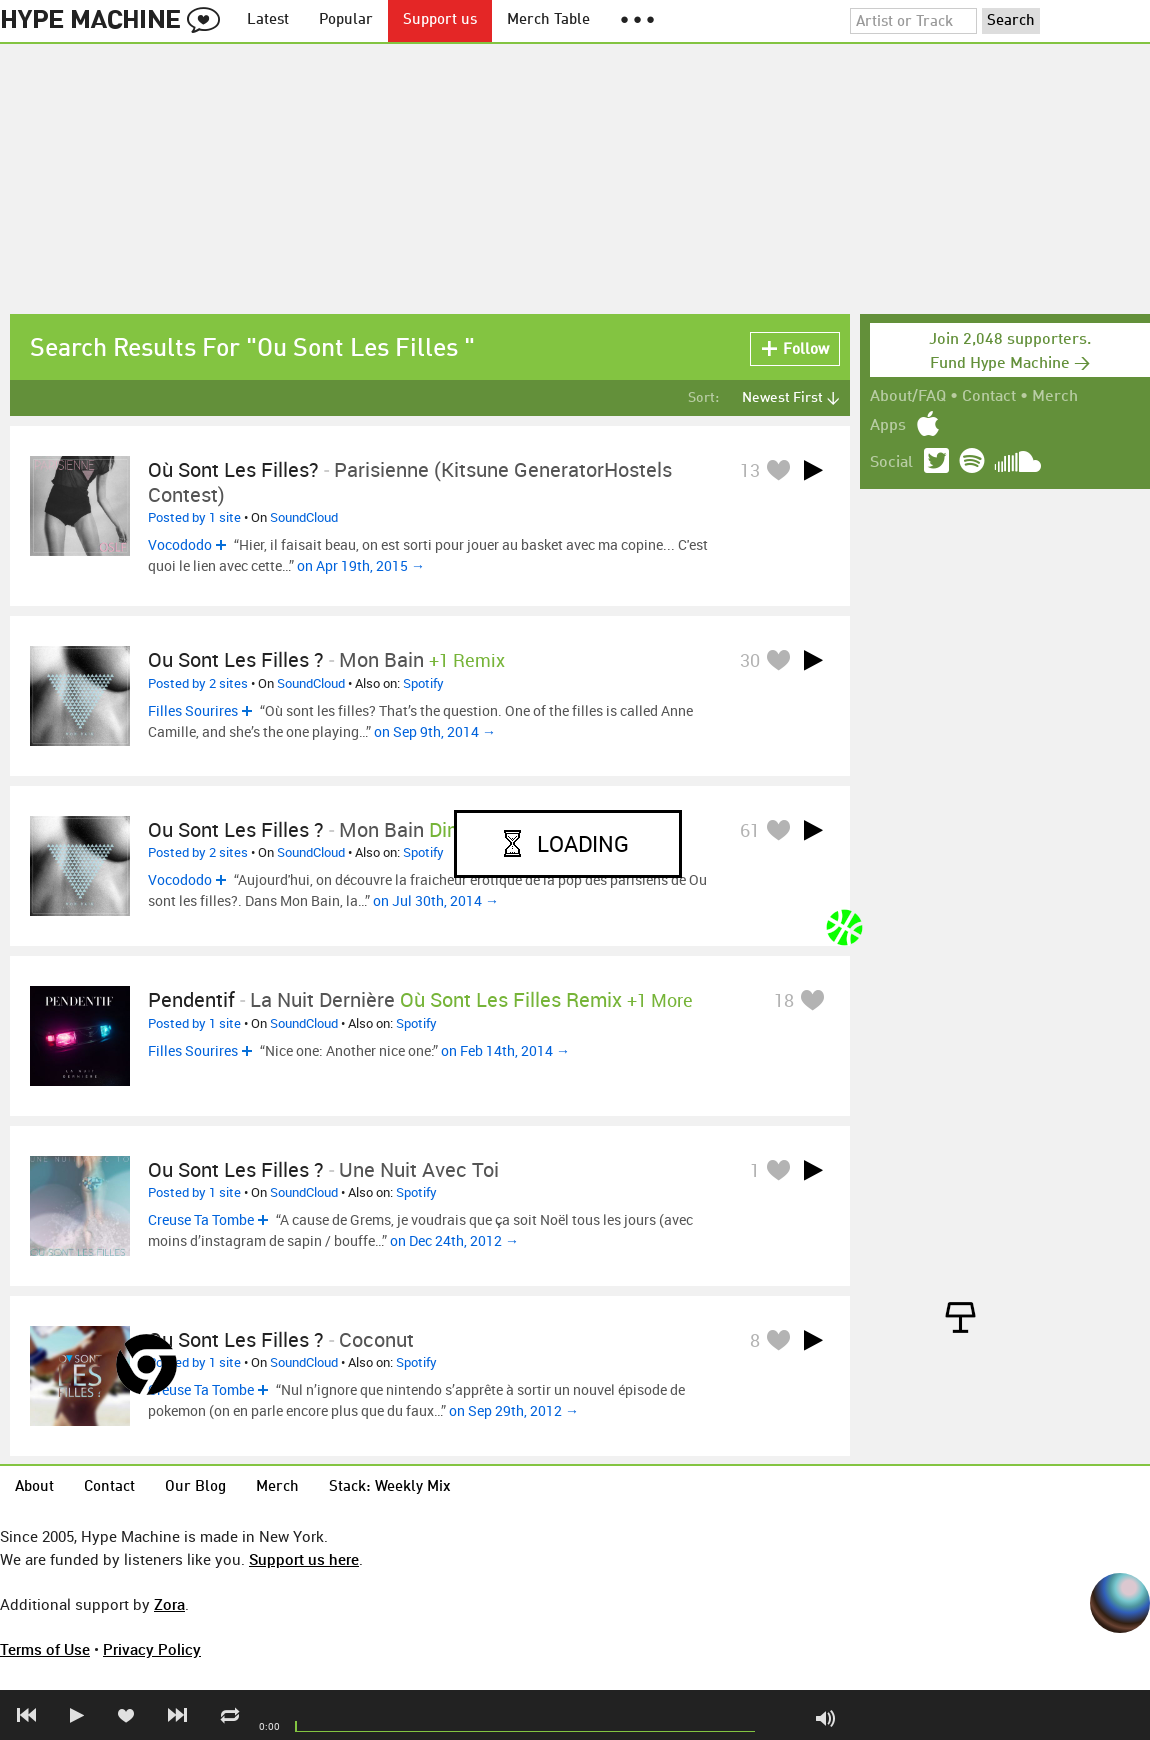  What do you see at coordinates (960, 1317) in the screenshot?
I see `open Apple Keynote presentation app` at bounding box center [960, 1317].